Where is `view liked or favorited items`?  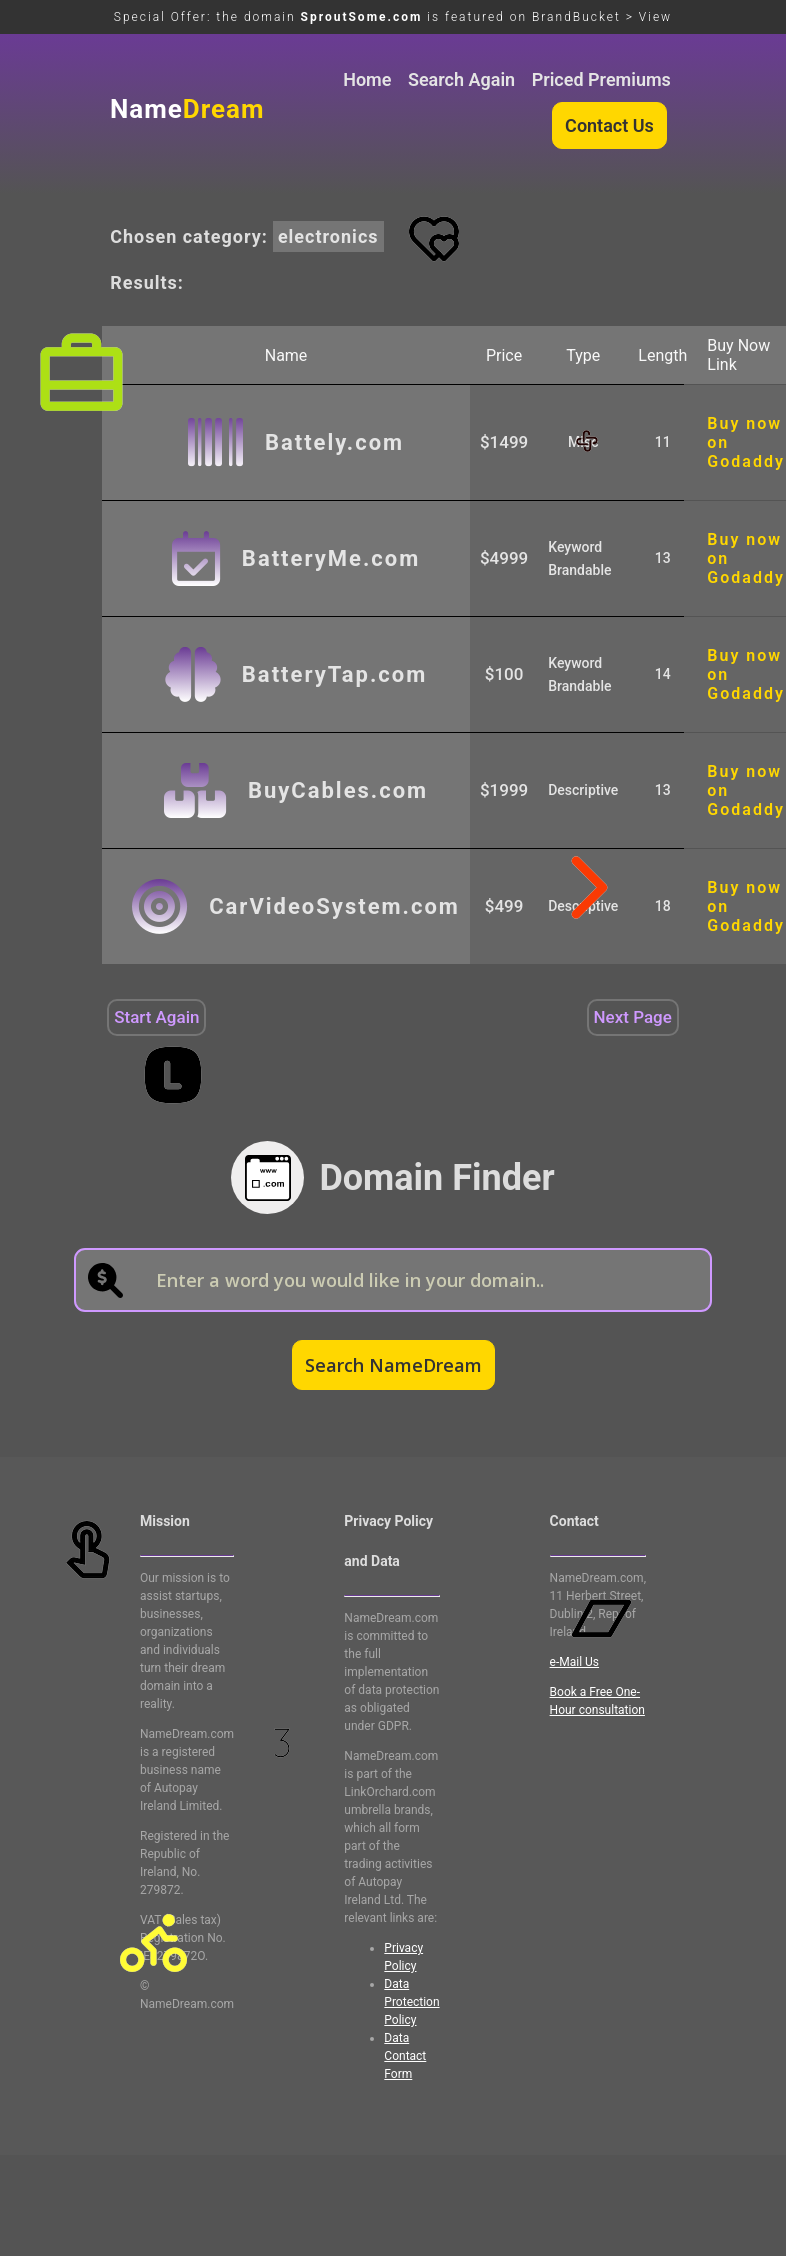 view liked or favorited items is located at coordinates (434, 239).